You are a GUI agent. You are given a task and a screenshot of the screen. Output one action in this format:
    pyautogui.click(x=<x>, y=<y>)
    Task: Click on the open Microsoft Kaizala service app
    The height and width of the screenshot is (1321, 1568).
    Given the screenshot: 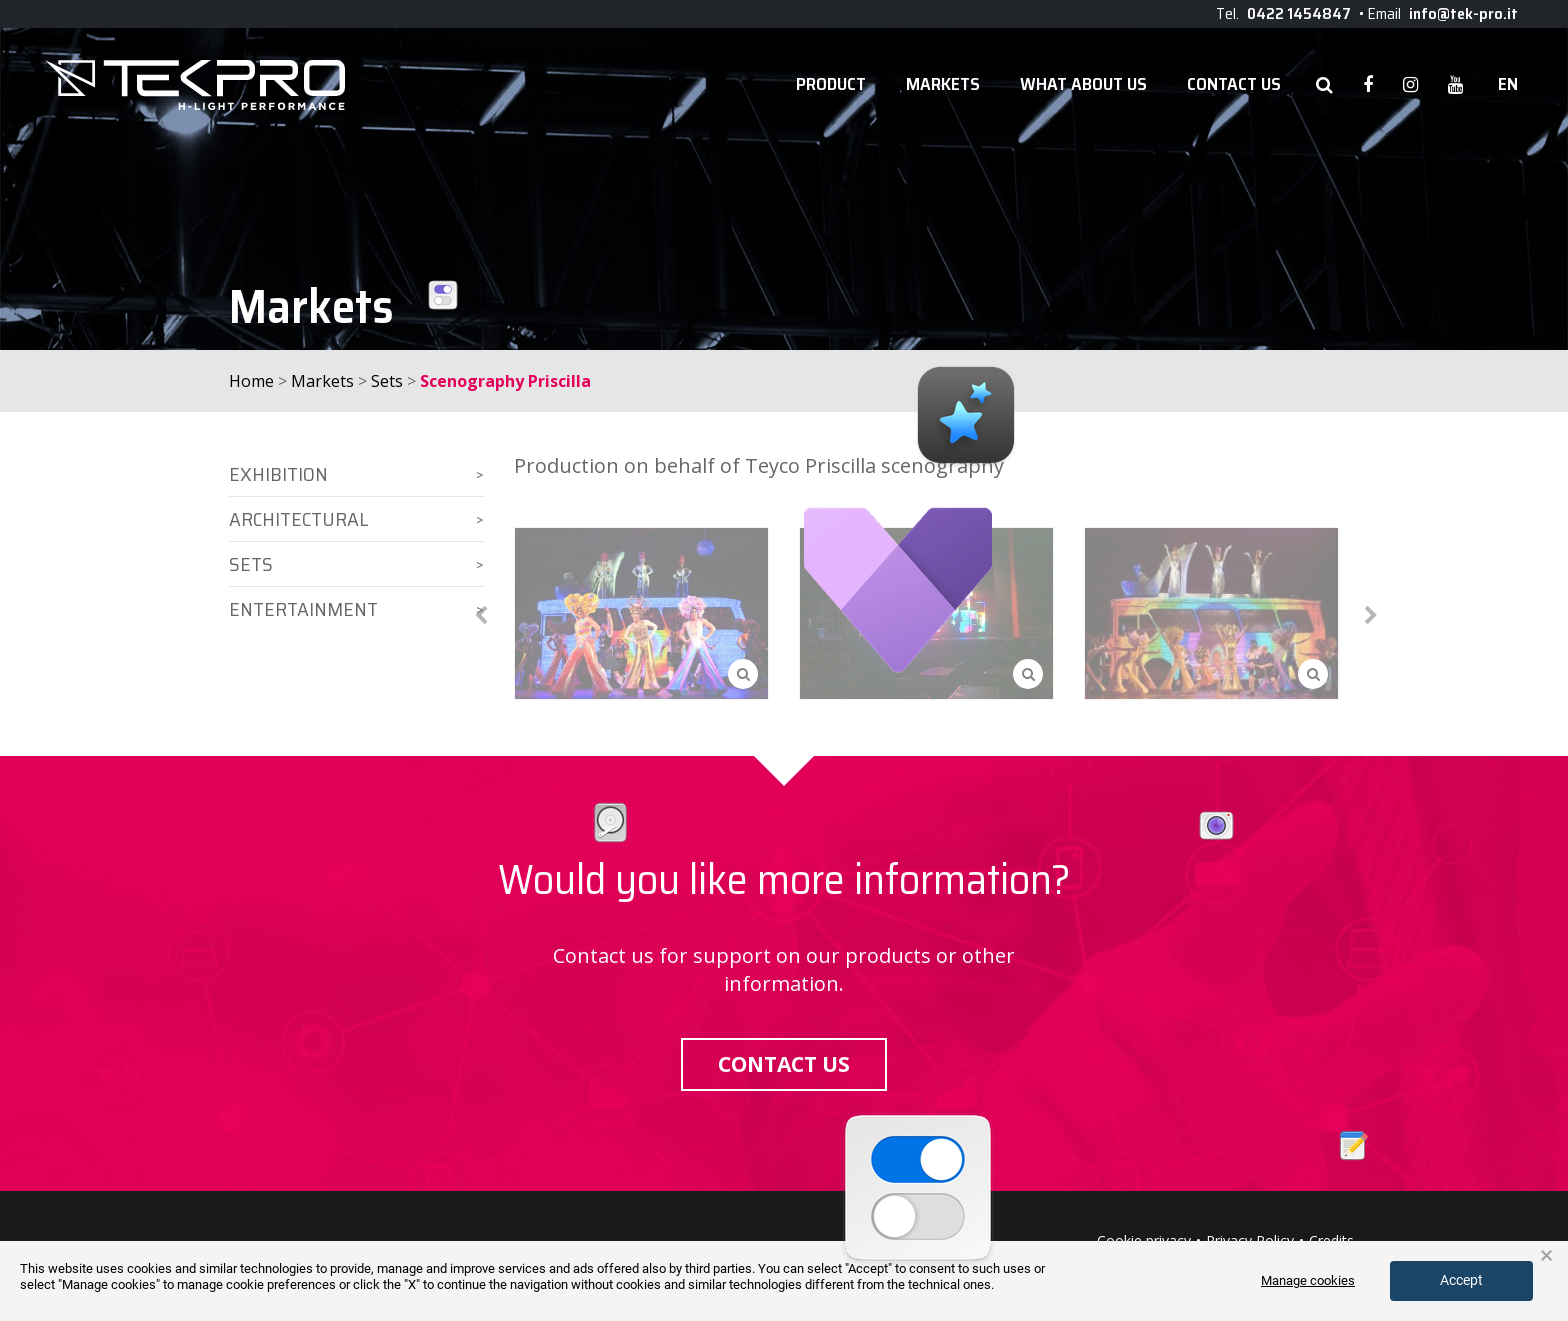 What is the action you would take?
    pyautogui.click(x=898, y=590)
    